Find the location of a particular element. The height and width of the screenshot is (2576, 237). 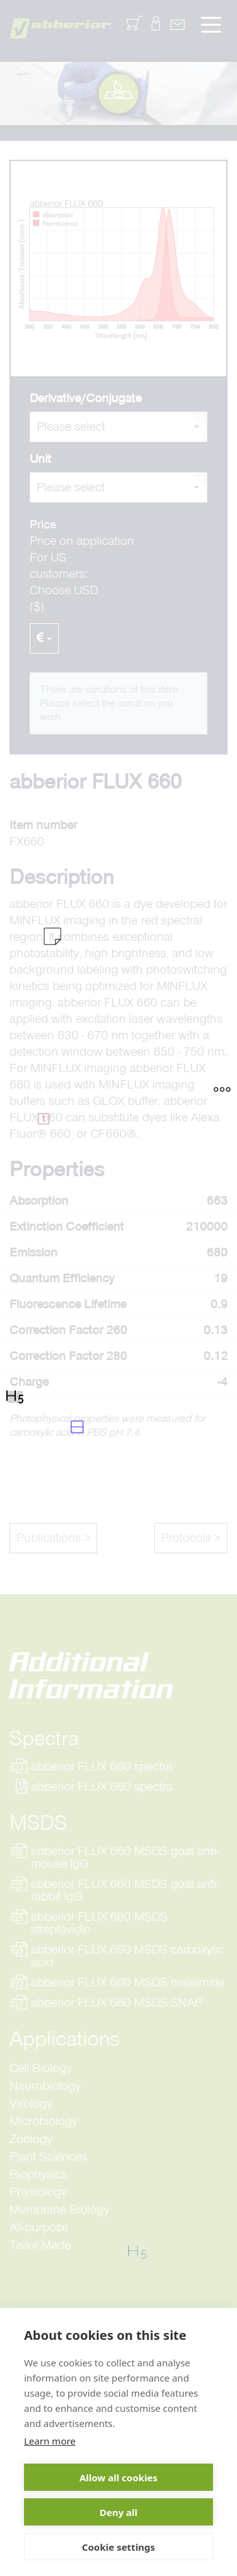

open more options menu is located at coordinates (222, 1089).